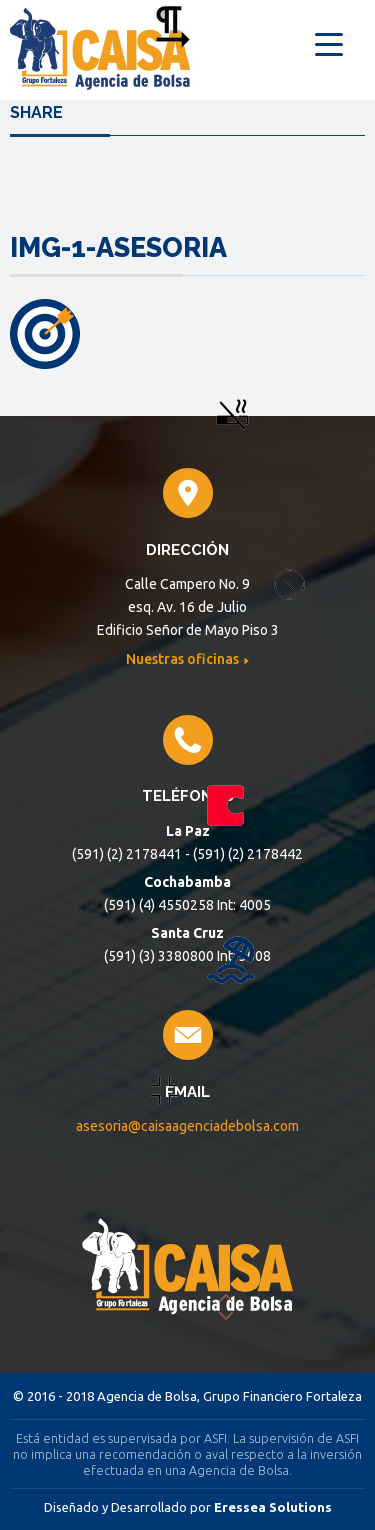 Image resolution: width=375 pixels, height=1530 pixels. Describe the element at coordinates (231, 960) in the screenshot. I see `view beach or coastal locations` at that location.